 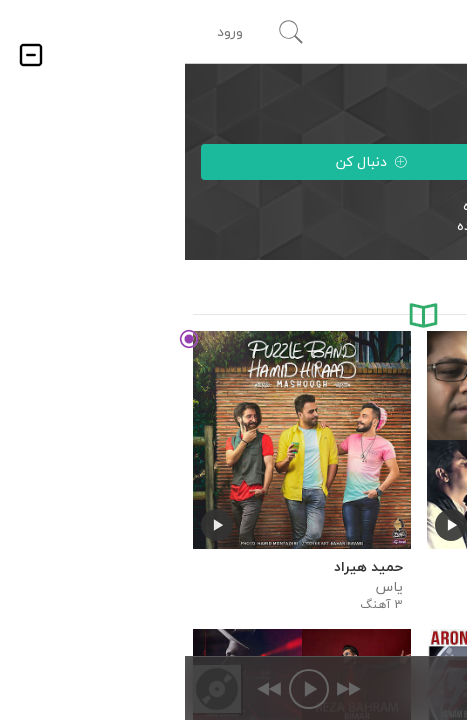 I want to click on remove an item from a list or selection, so click(x=31, y=55).